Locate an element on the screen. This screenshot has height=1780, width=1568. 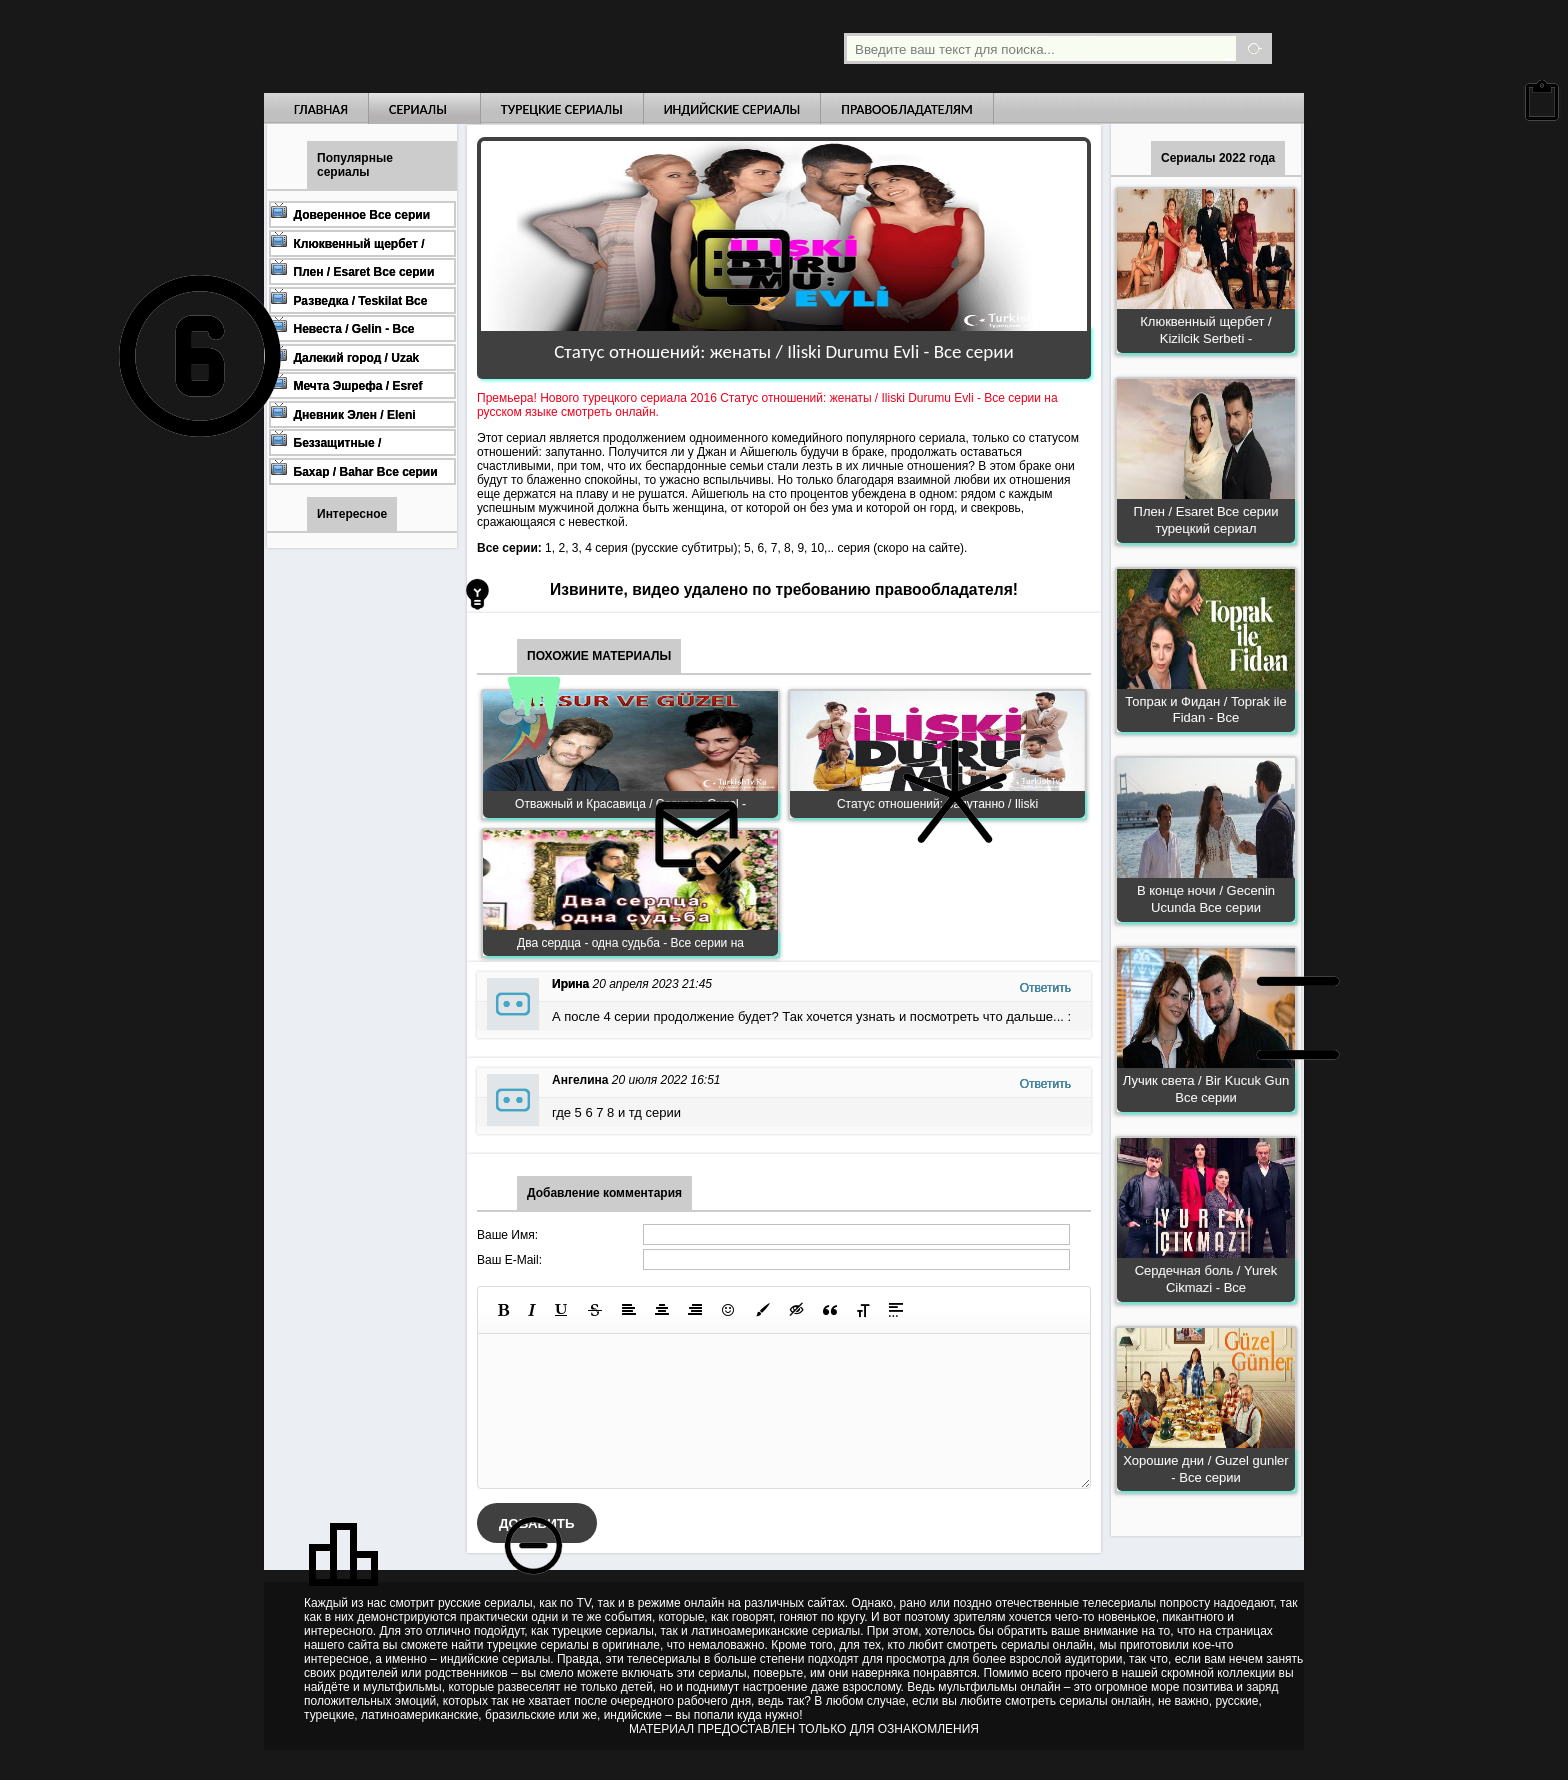
indicates freezing or cold weather conditions is located at coordinates (534, 703).